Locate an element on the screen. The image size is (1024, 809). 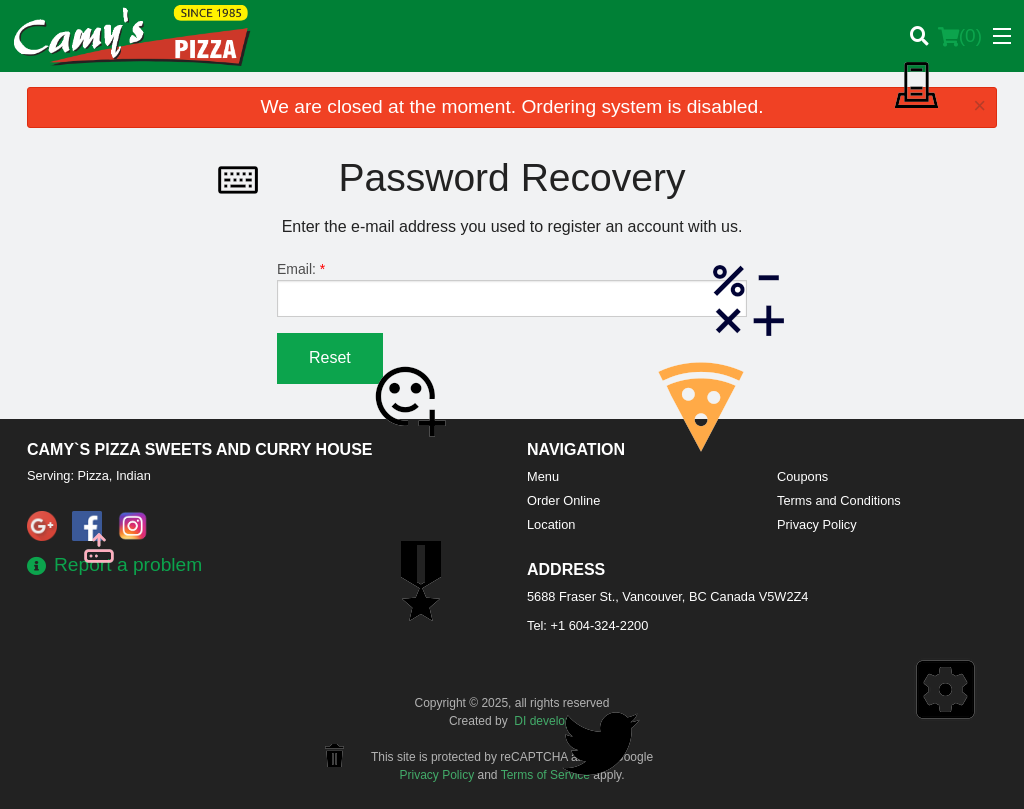
access application settings is located at coordinates (945, 689).